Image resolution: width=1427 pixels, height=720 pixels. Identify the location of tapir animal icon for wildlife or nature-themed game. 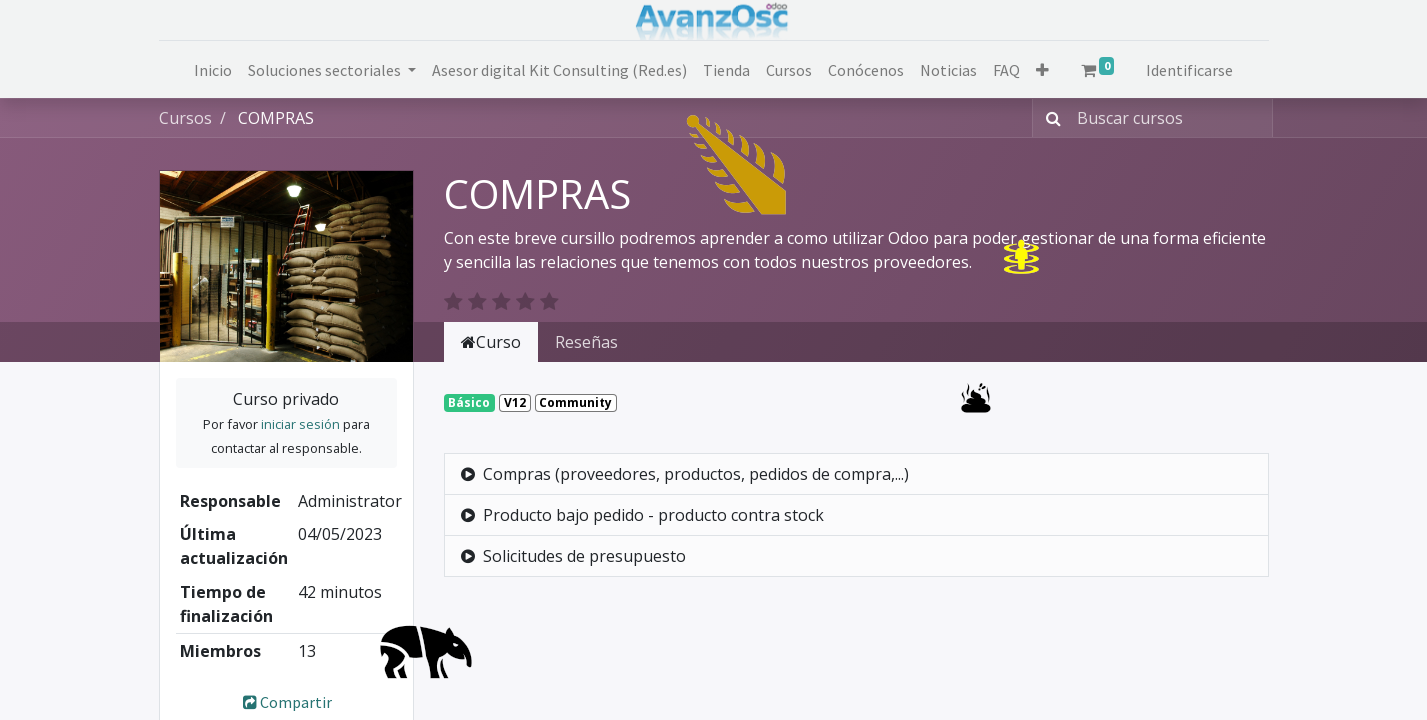
(426, 652).